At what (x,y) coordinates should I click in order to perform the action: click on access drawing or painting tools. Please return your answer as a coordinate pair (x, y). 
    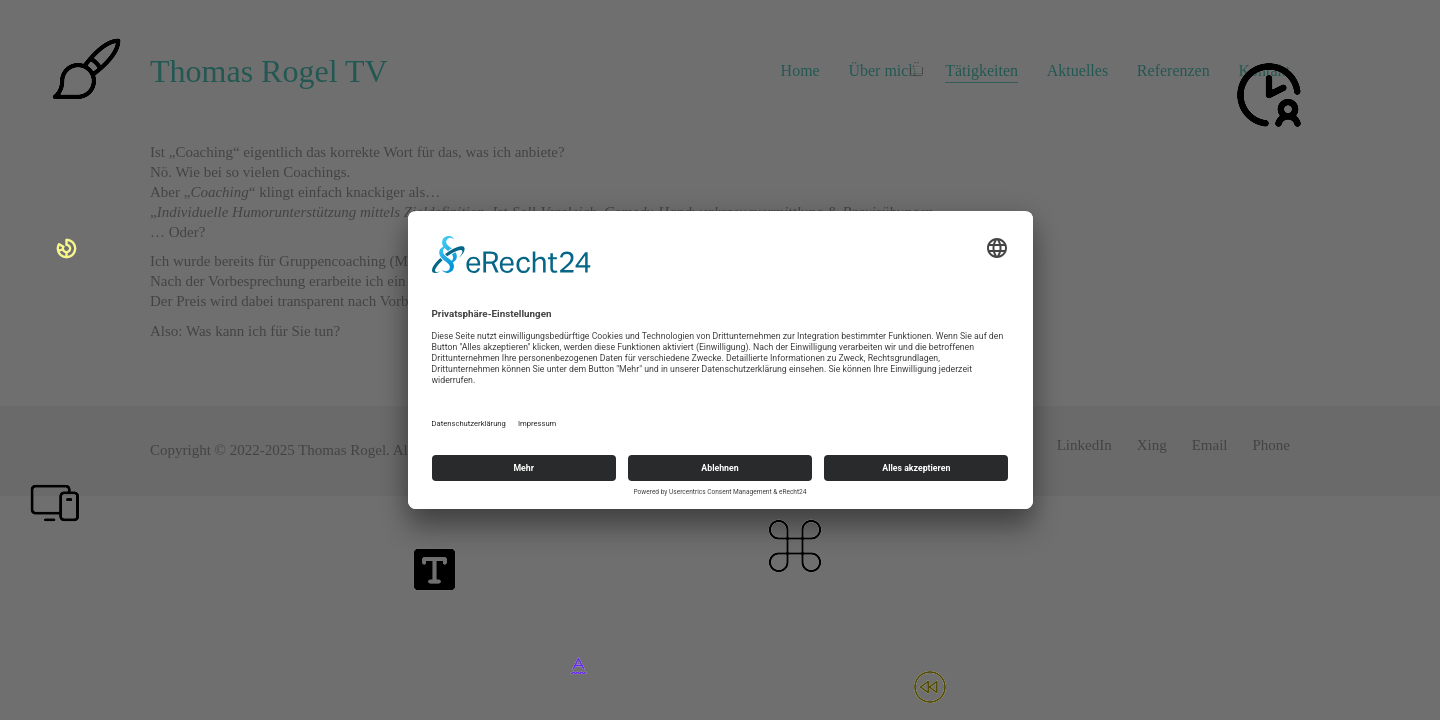
    Looking at the image, I should click on (89, 70).